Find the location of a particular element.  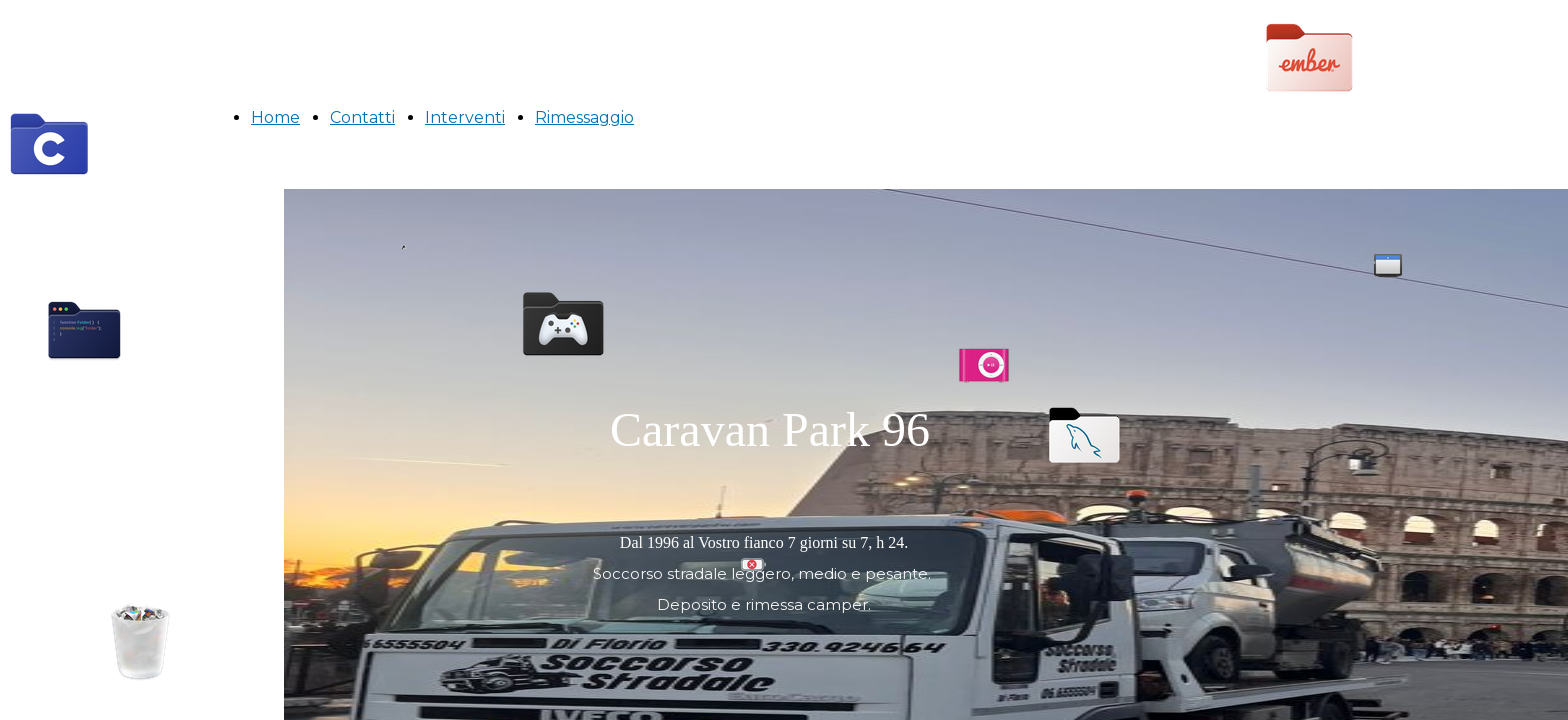

open folder containing C programming files is located at coordinates (49, 146).